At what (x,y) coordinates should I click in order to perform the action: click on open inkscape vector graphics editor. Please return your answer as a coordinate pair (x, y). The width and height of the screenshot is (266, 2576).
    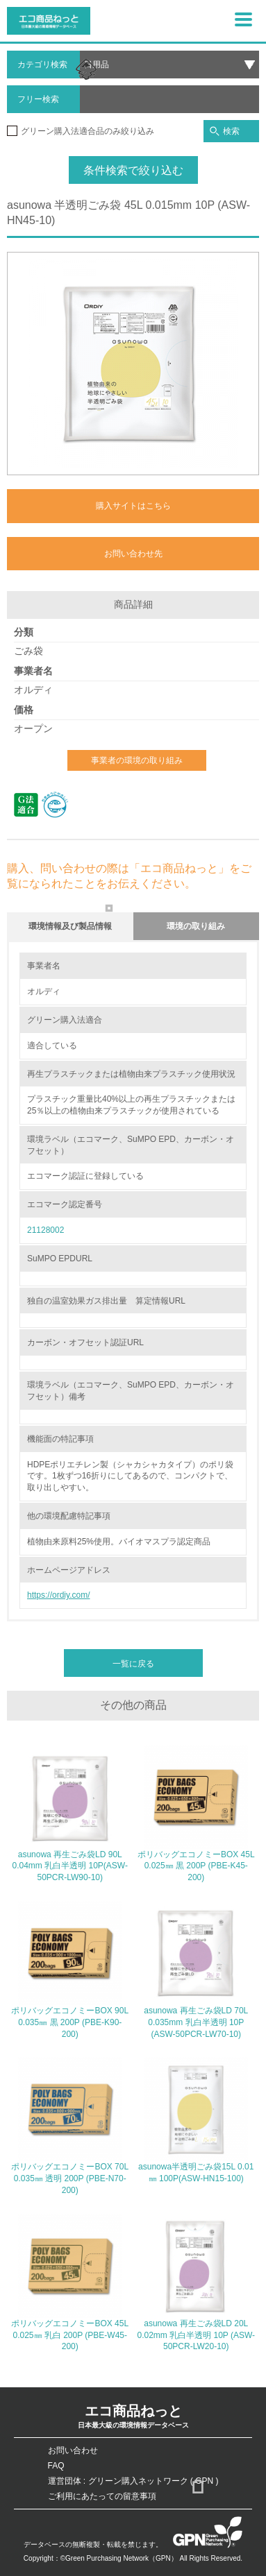
    Looking at the image, I should click on (86, 69).